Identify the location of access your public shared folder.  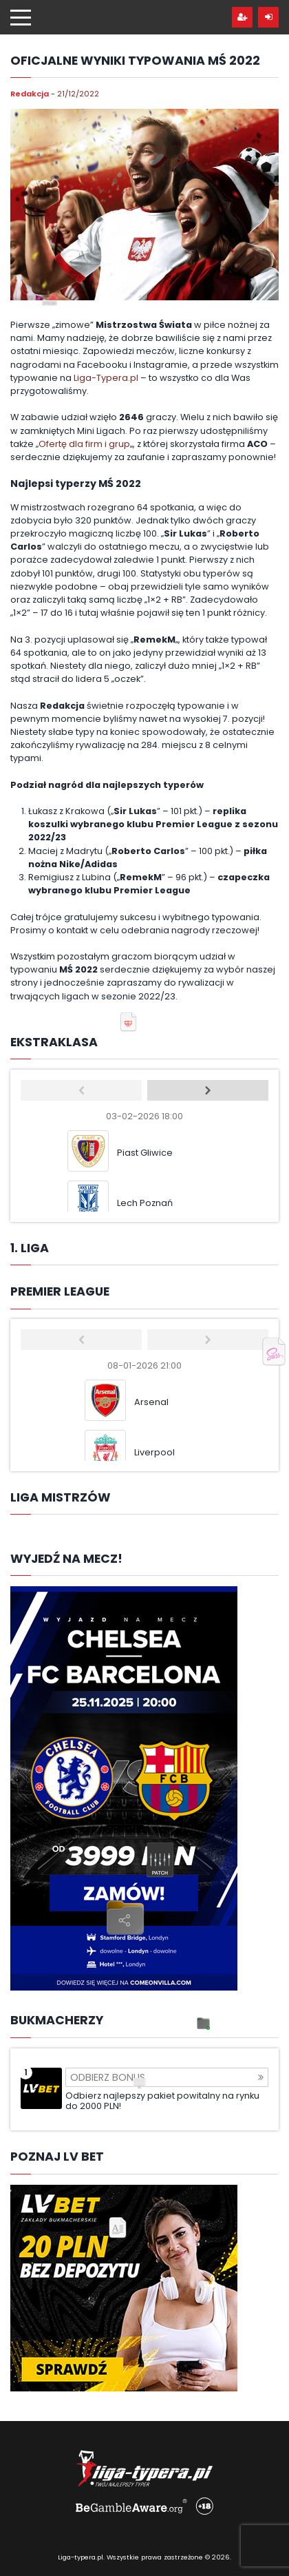
(125, 1918).